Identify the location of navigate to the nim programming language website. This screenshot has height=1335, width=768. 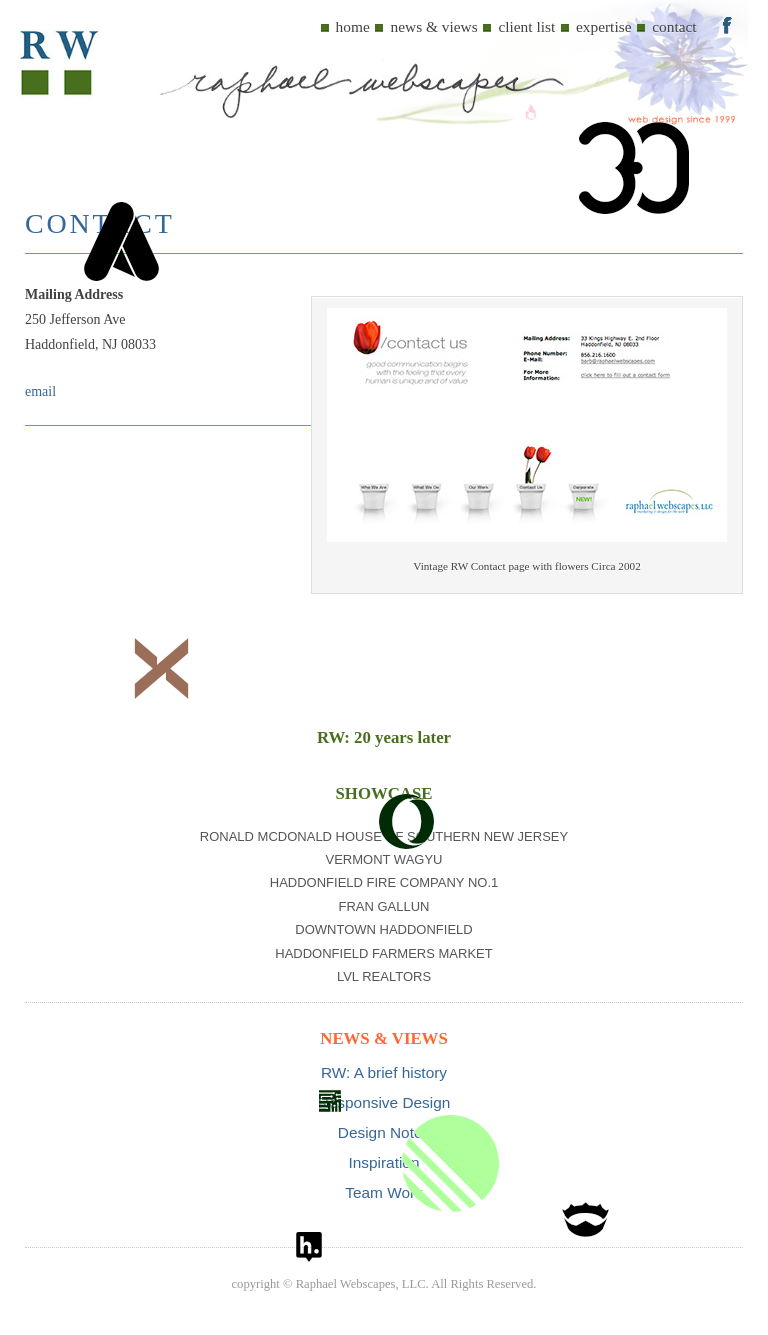
(585, 1219).